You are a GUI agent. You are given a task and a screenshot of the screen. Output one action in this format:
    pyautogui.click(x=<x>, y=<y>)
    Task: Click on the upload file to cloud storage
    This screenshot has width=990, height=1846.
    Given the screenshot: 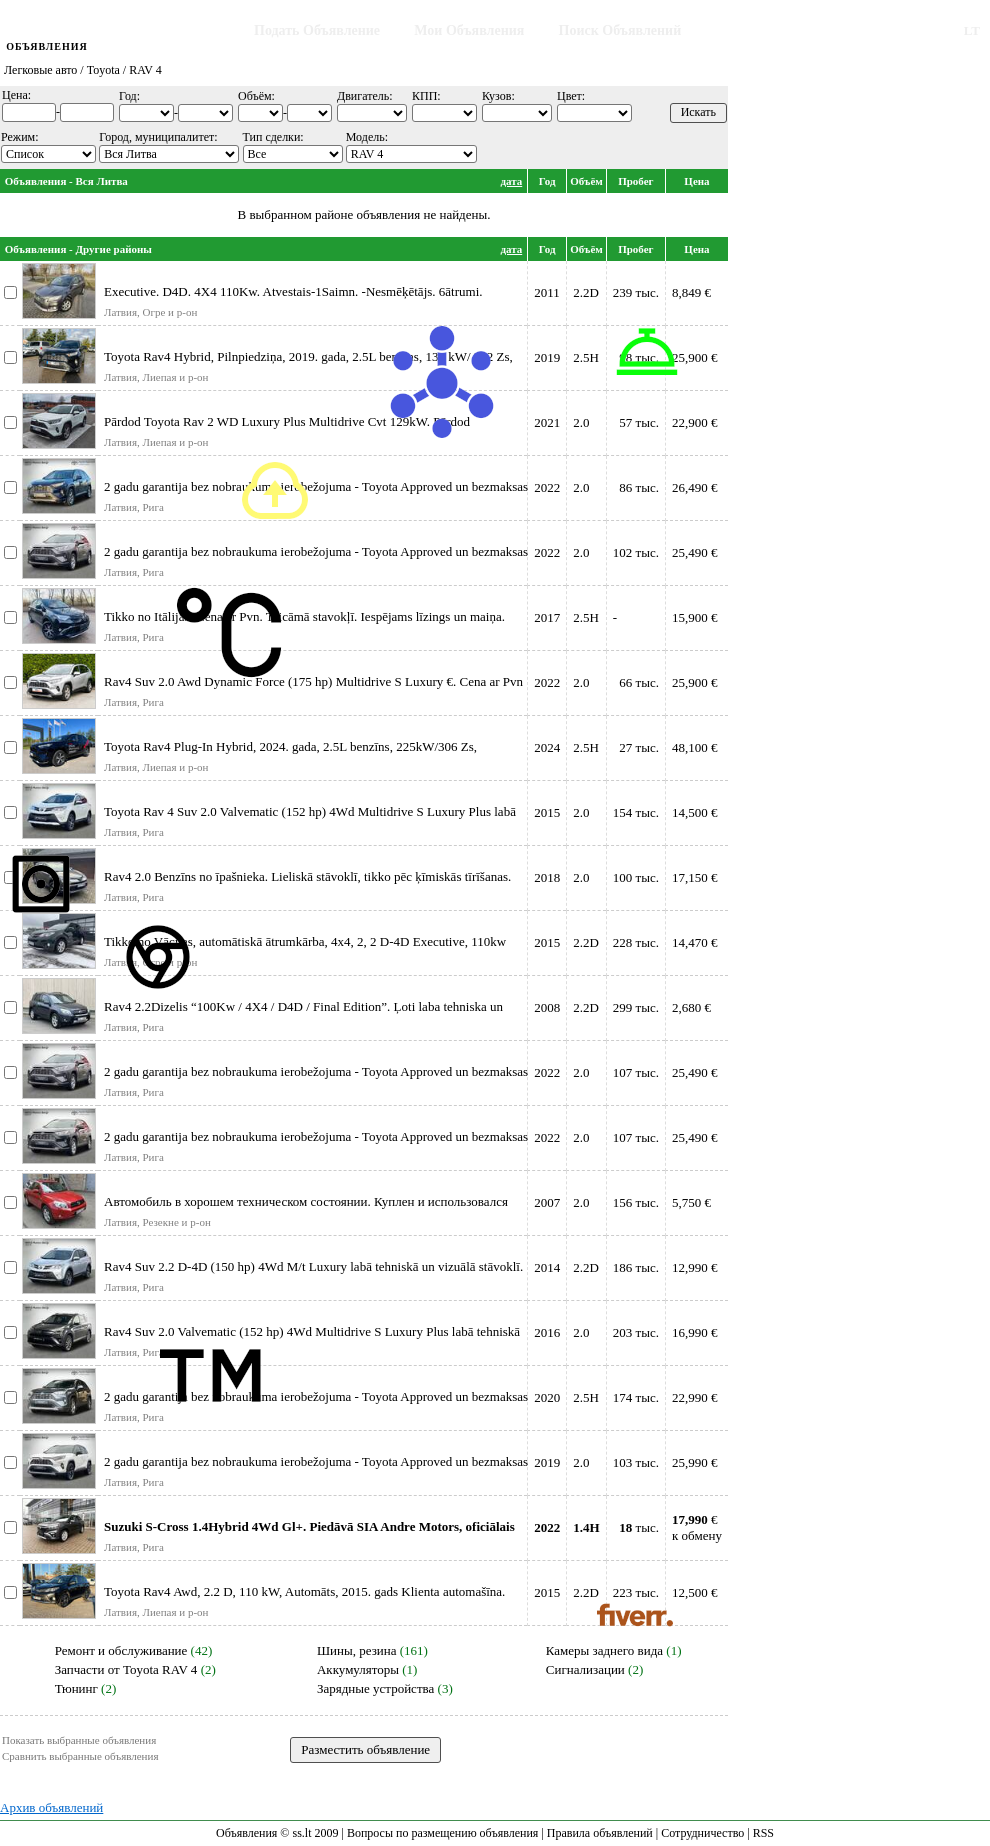 What is the action you would take?
    pyautogui.click(x=275, y=492)
    